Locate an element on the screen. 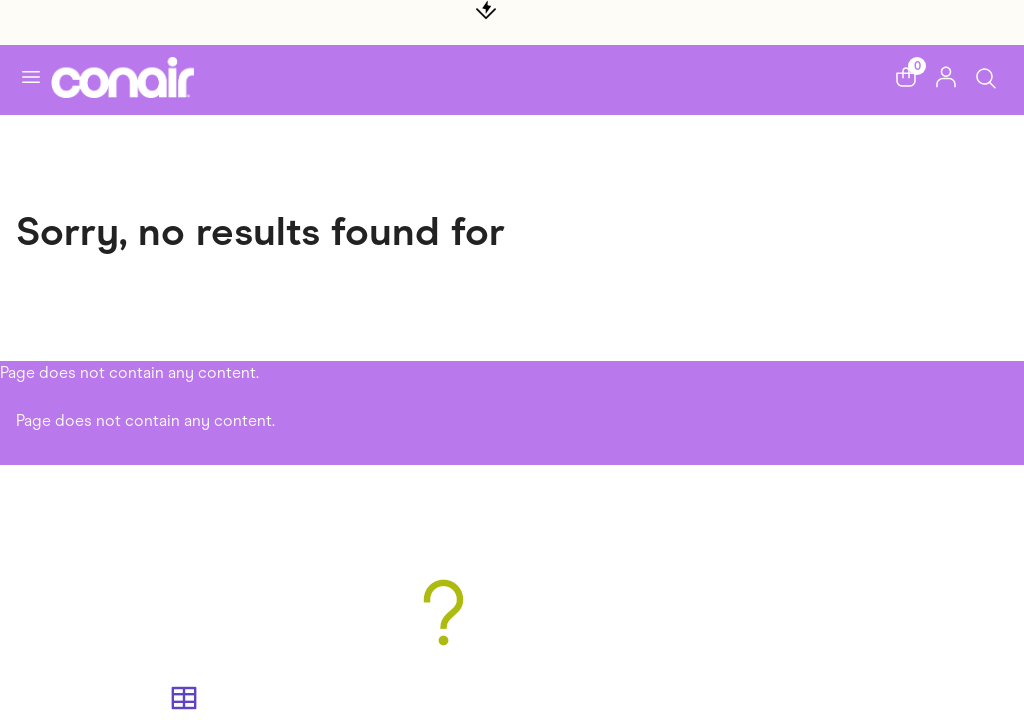 The image size is (1024, 720). insert a table into the document is located at coordinates (184, 698).